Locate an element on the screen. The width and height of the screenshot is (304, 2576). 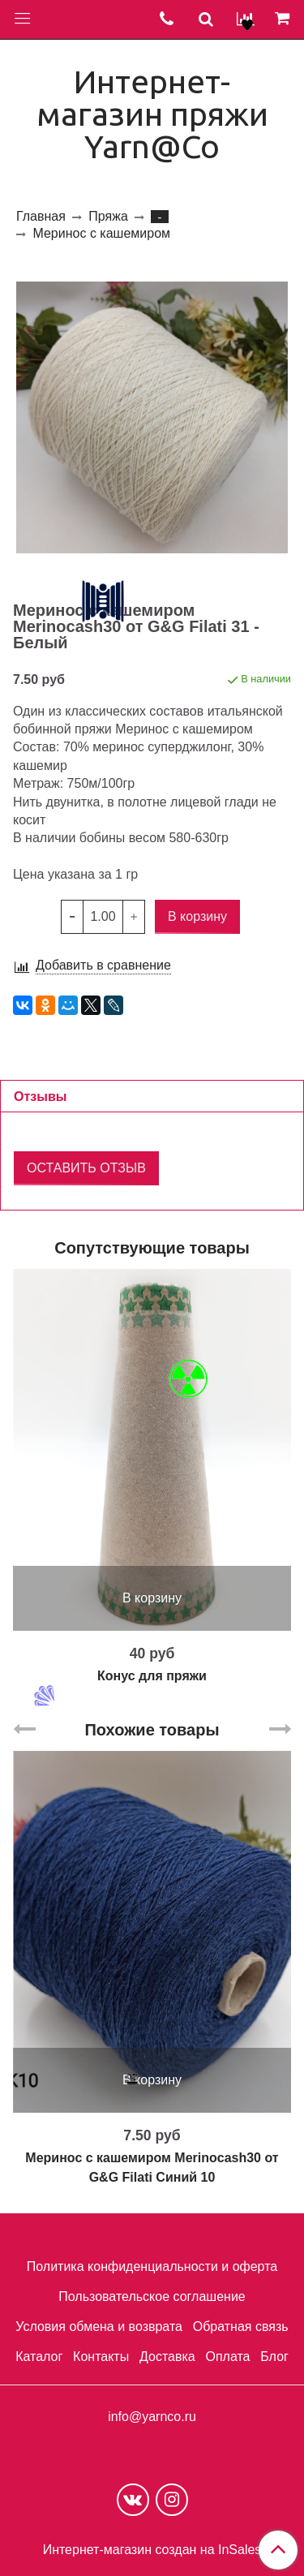
indicates radioactive or hazardous material warning is located at coordinates (188, 1378).